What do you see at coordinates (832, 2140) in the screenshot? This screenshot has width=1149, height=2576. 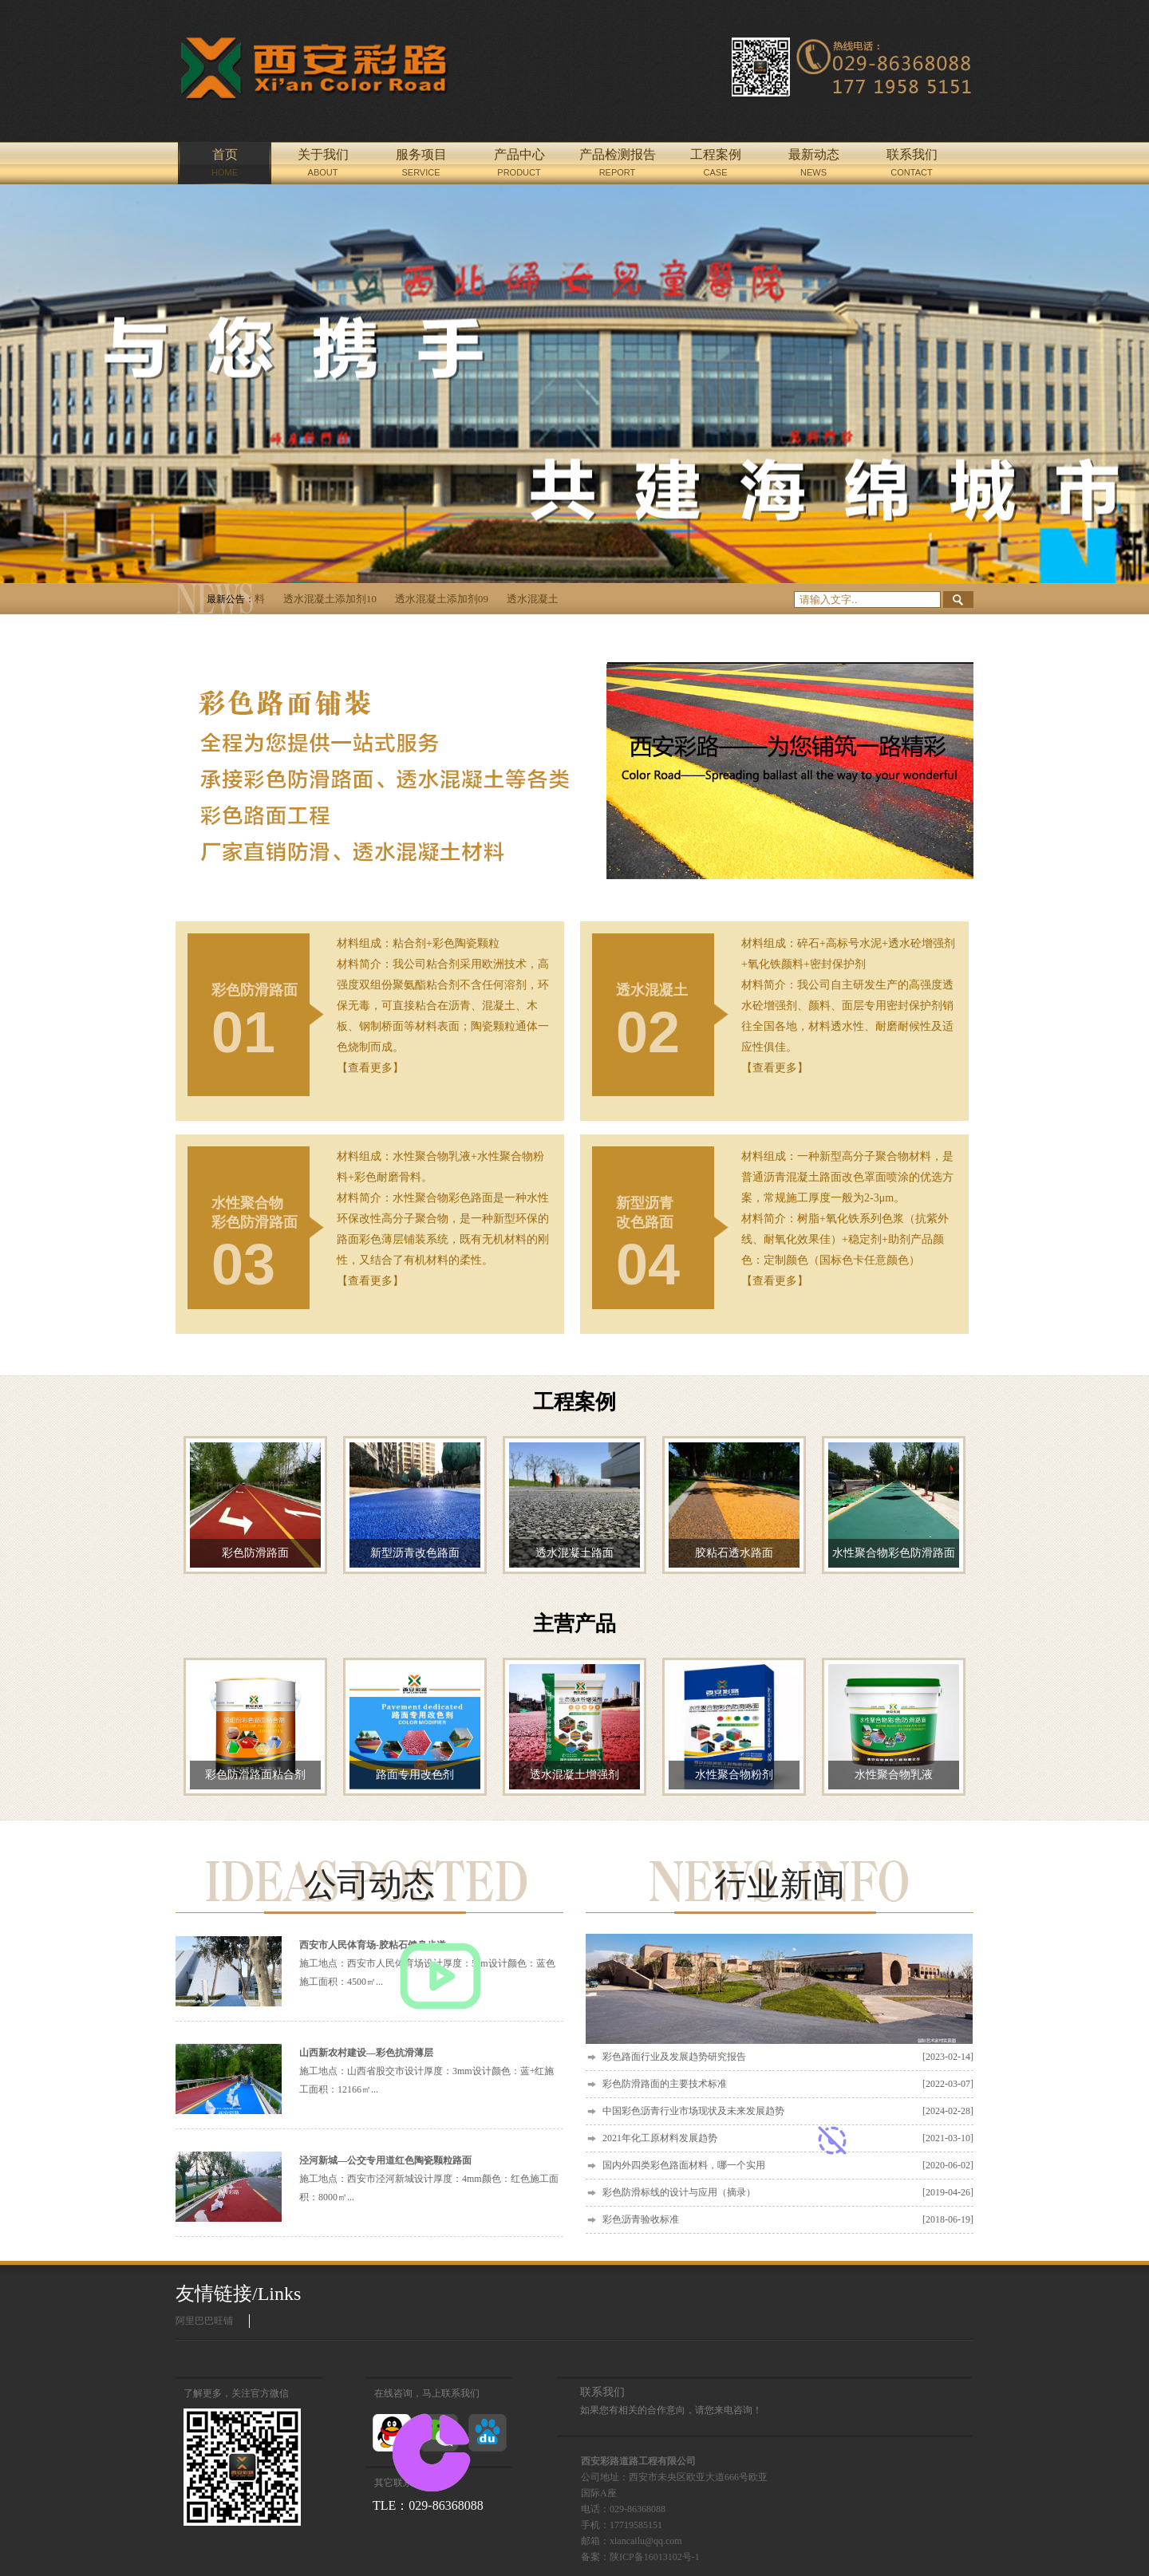 I see `disable tilt-shift effect` at bounding box center [832, 2140].